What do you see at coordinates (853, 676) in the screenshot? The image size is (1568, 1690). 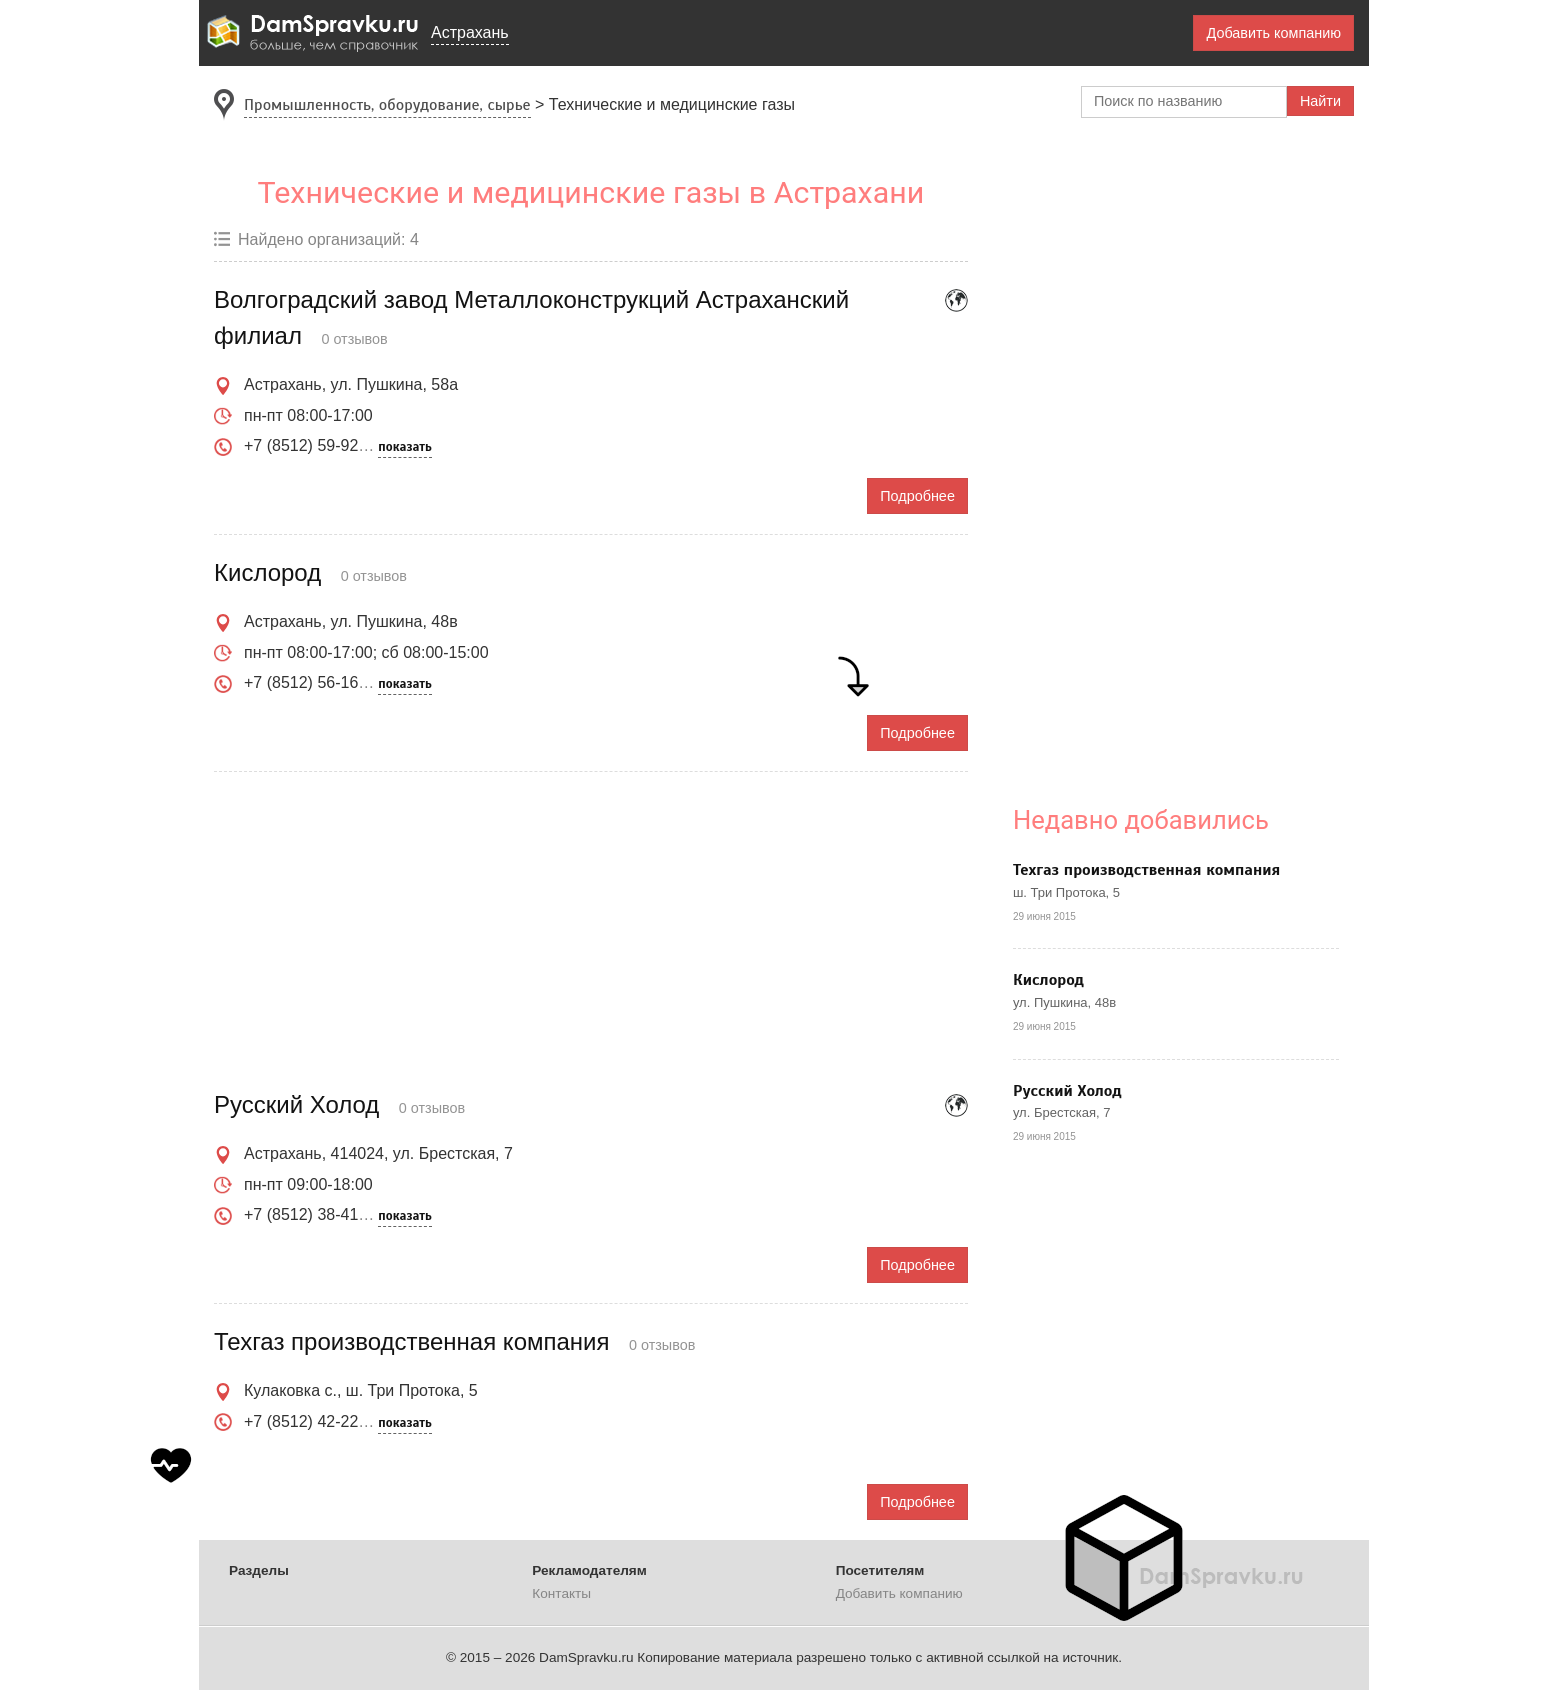 I see `navigate to the next item below` at bounding box center [853, 676].